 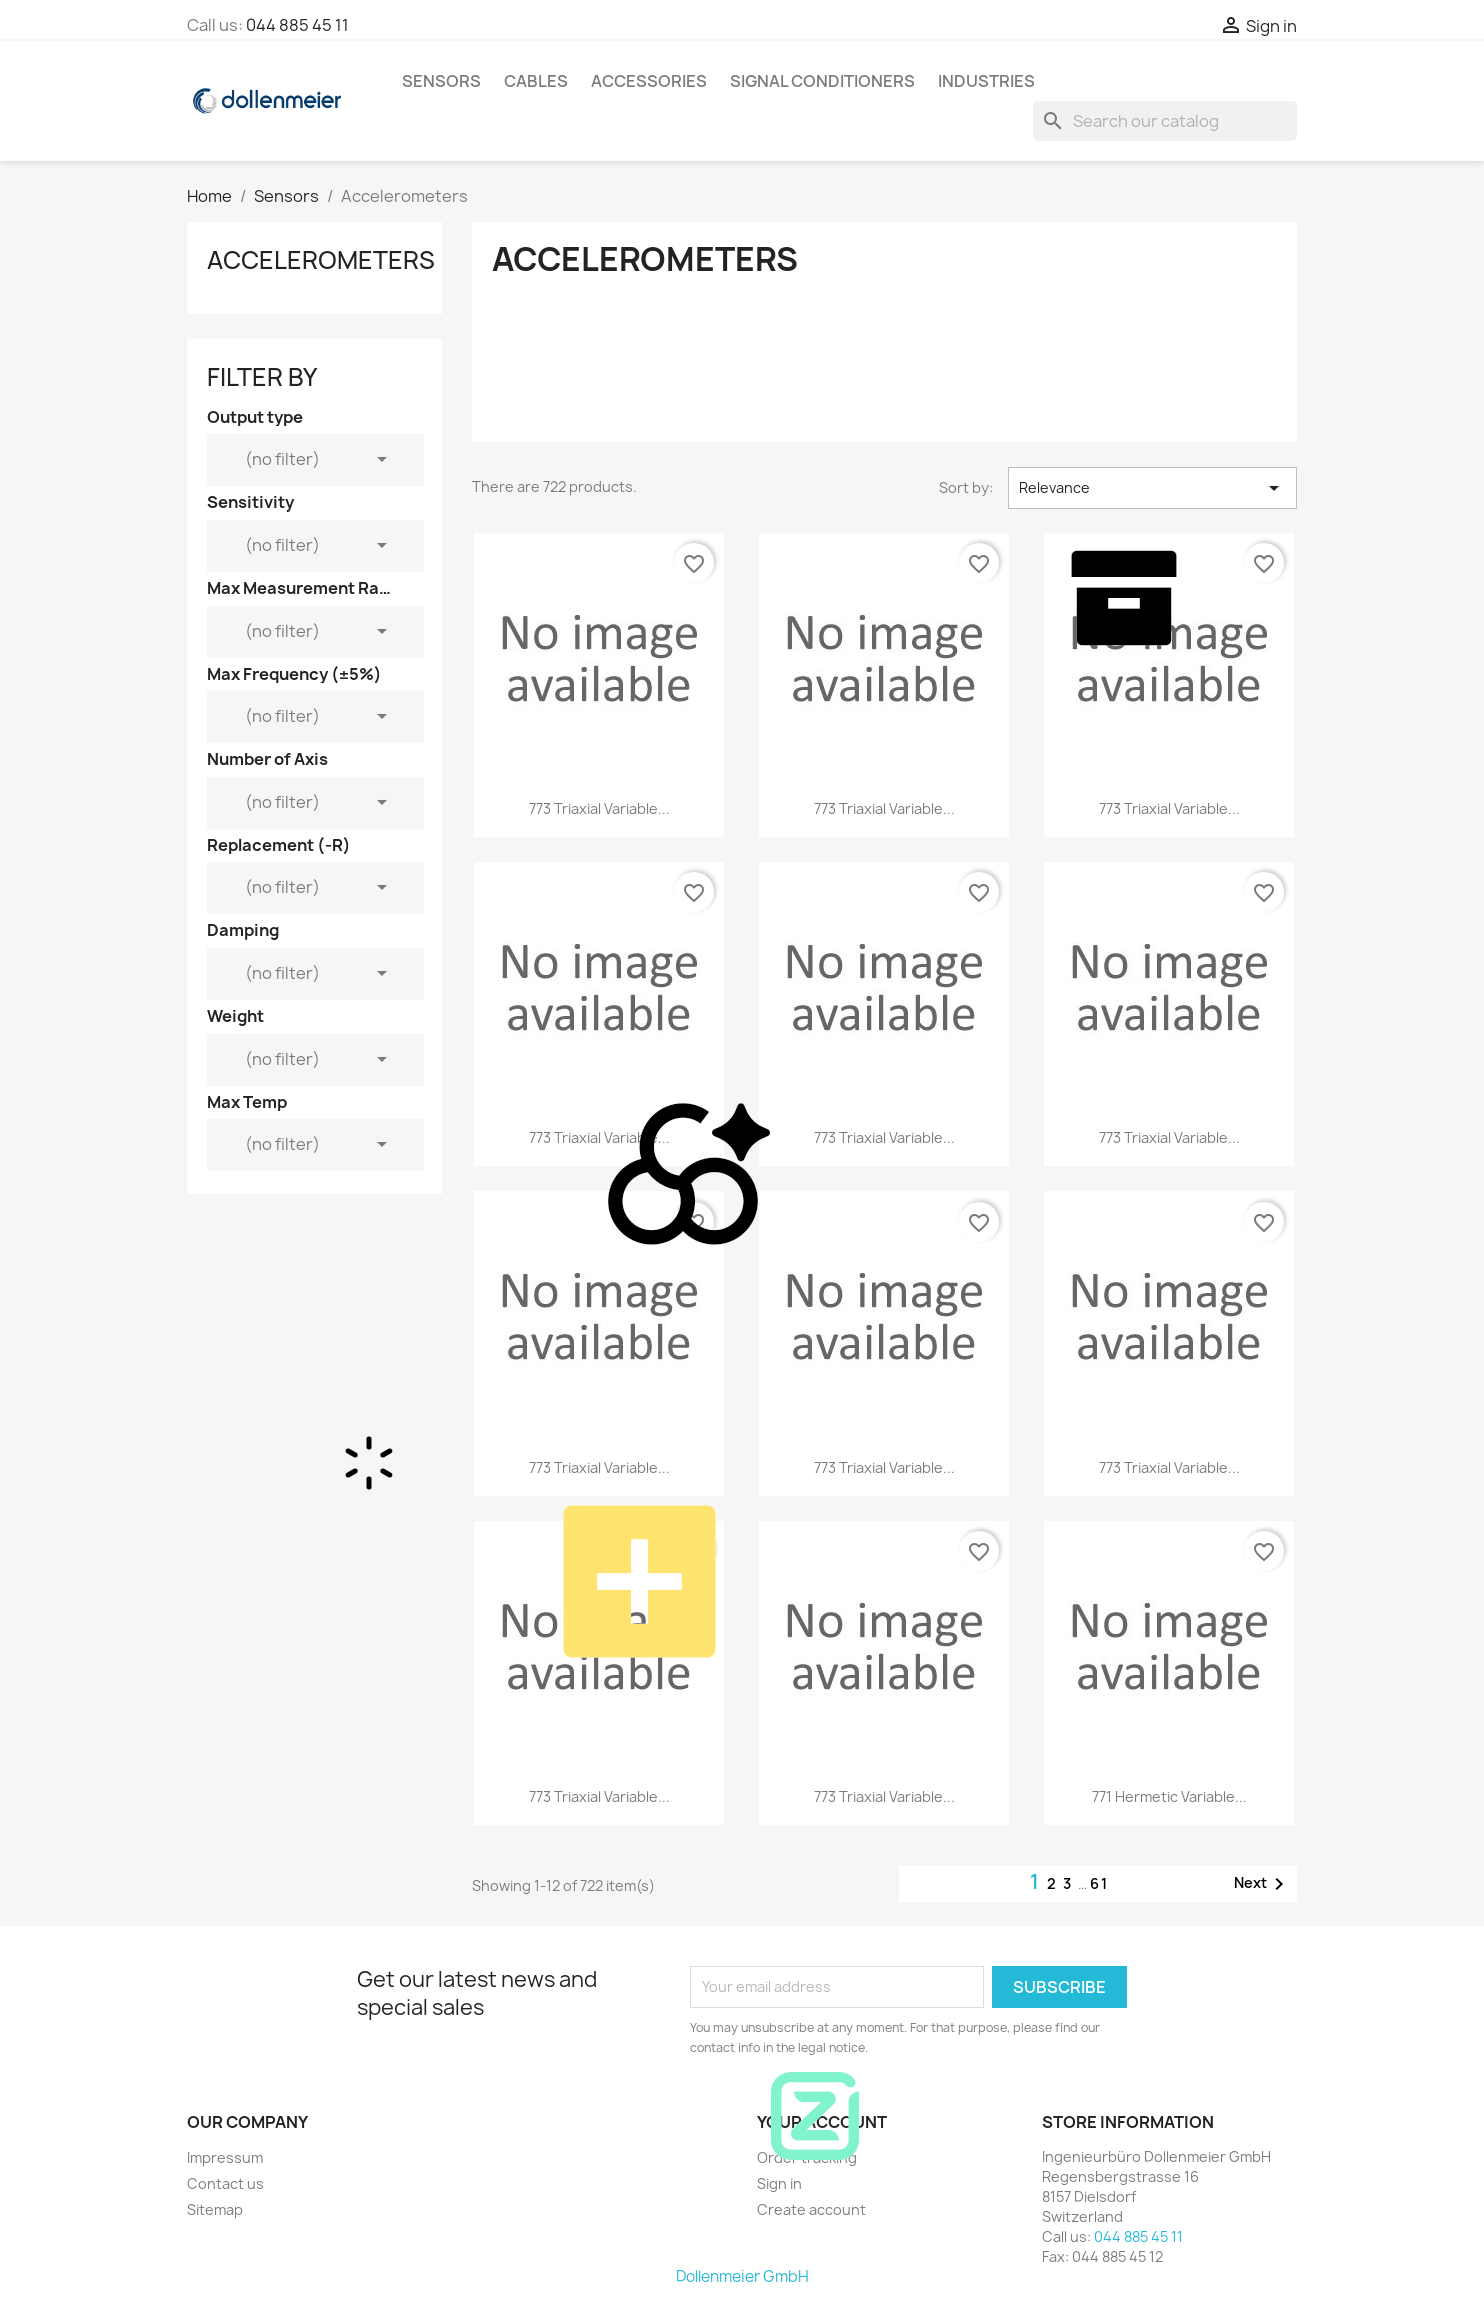 I want to click on apply AI-powered color filters to an image, so click(x=683, y=1183).